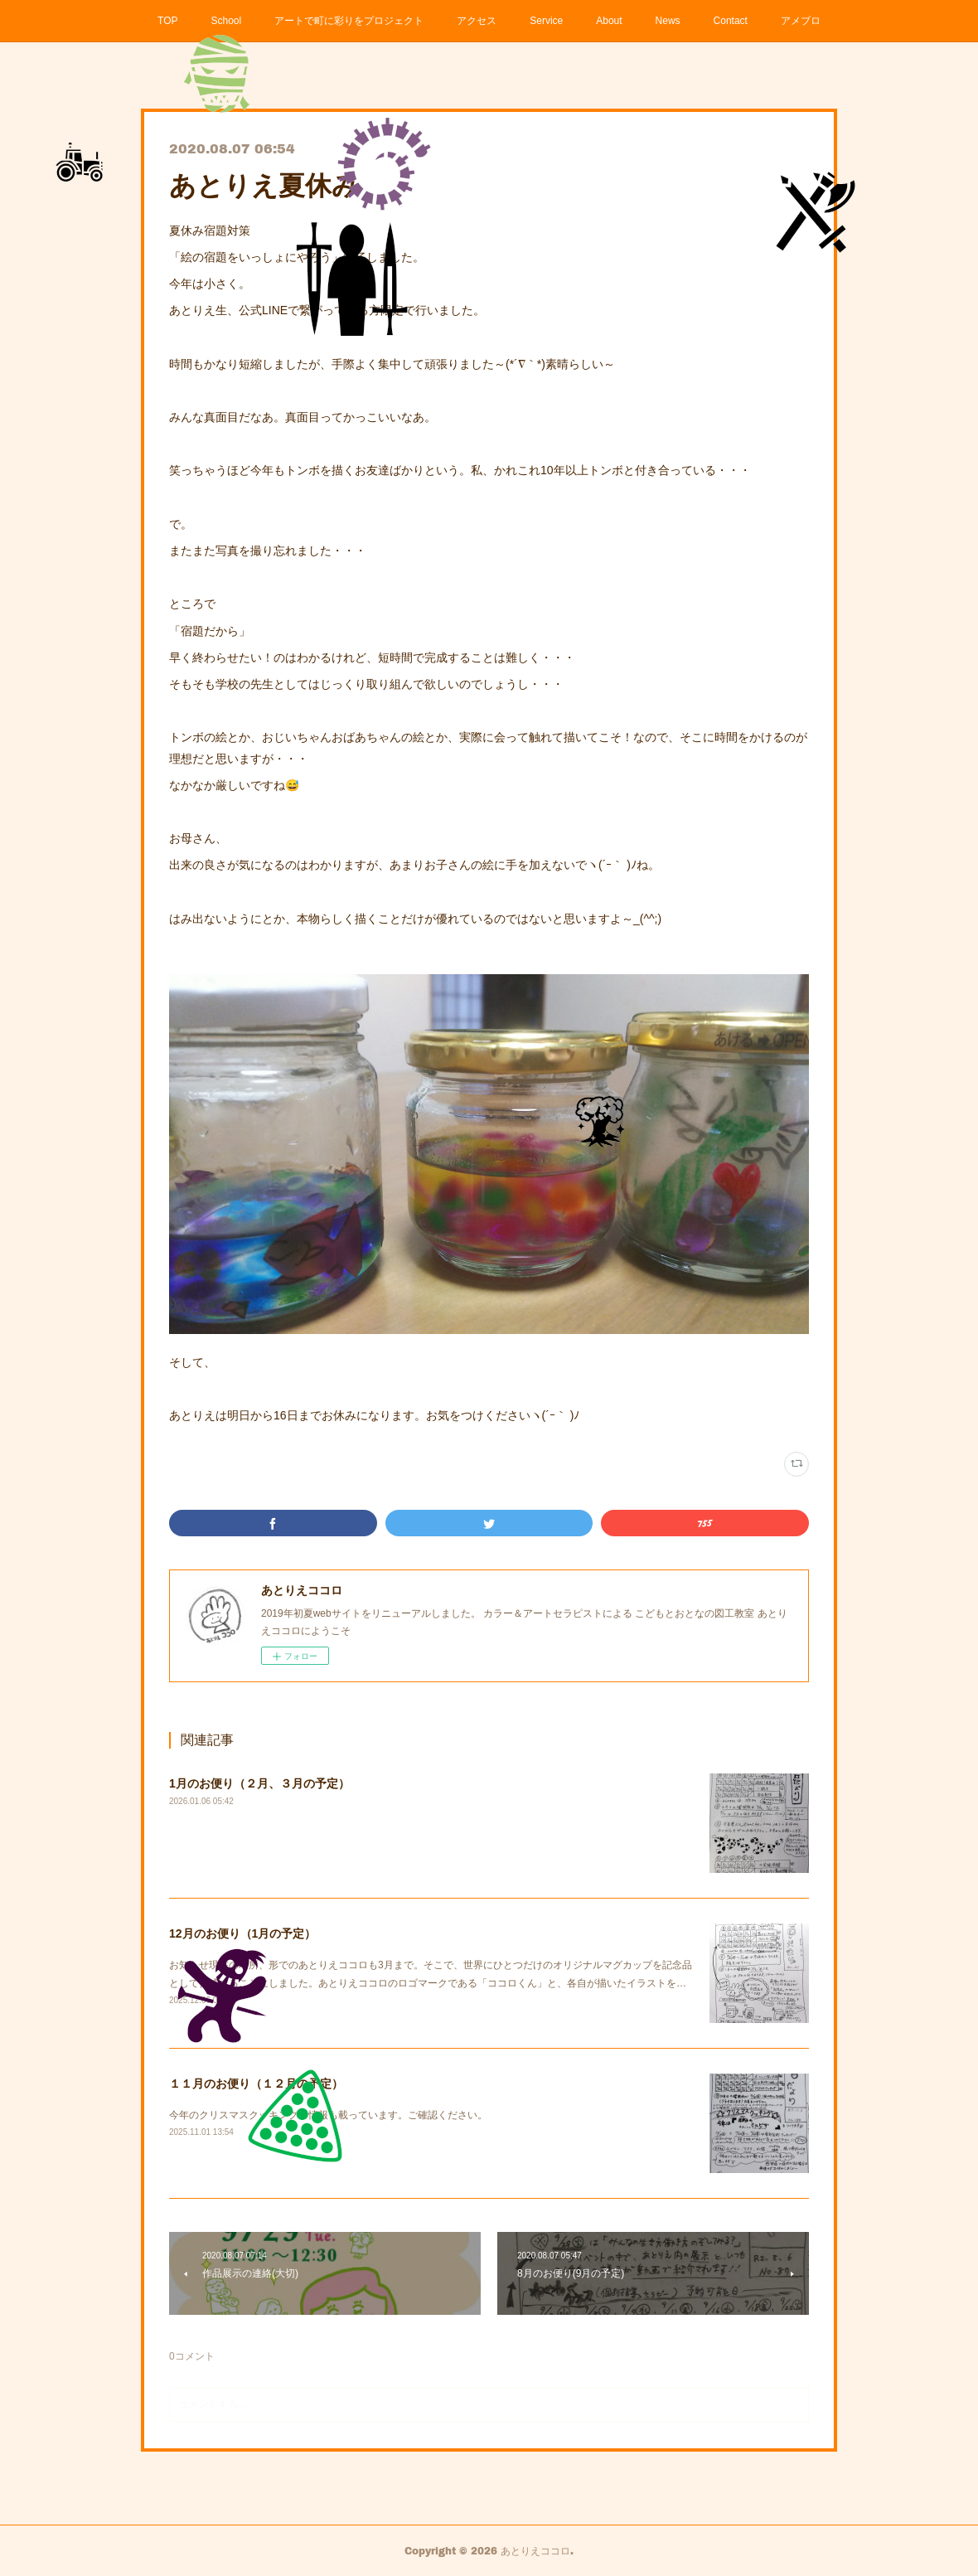 Image resolution: width=978 pixels, height=2576 pixels. I want to click on access farming or agricultural features, so click(79, 162).